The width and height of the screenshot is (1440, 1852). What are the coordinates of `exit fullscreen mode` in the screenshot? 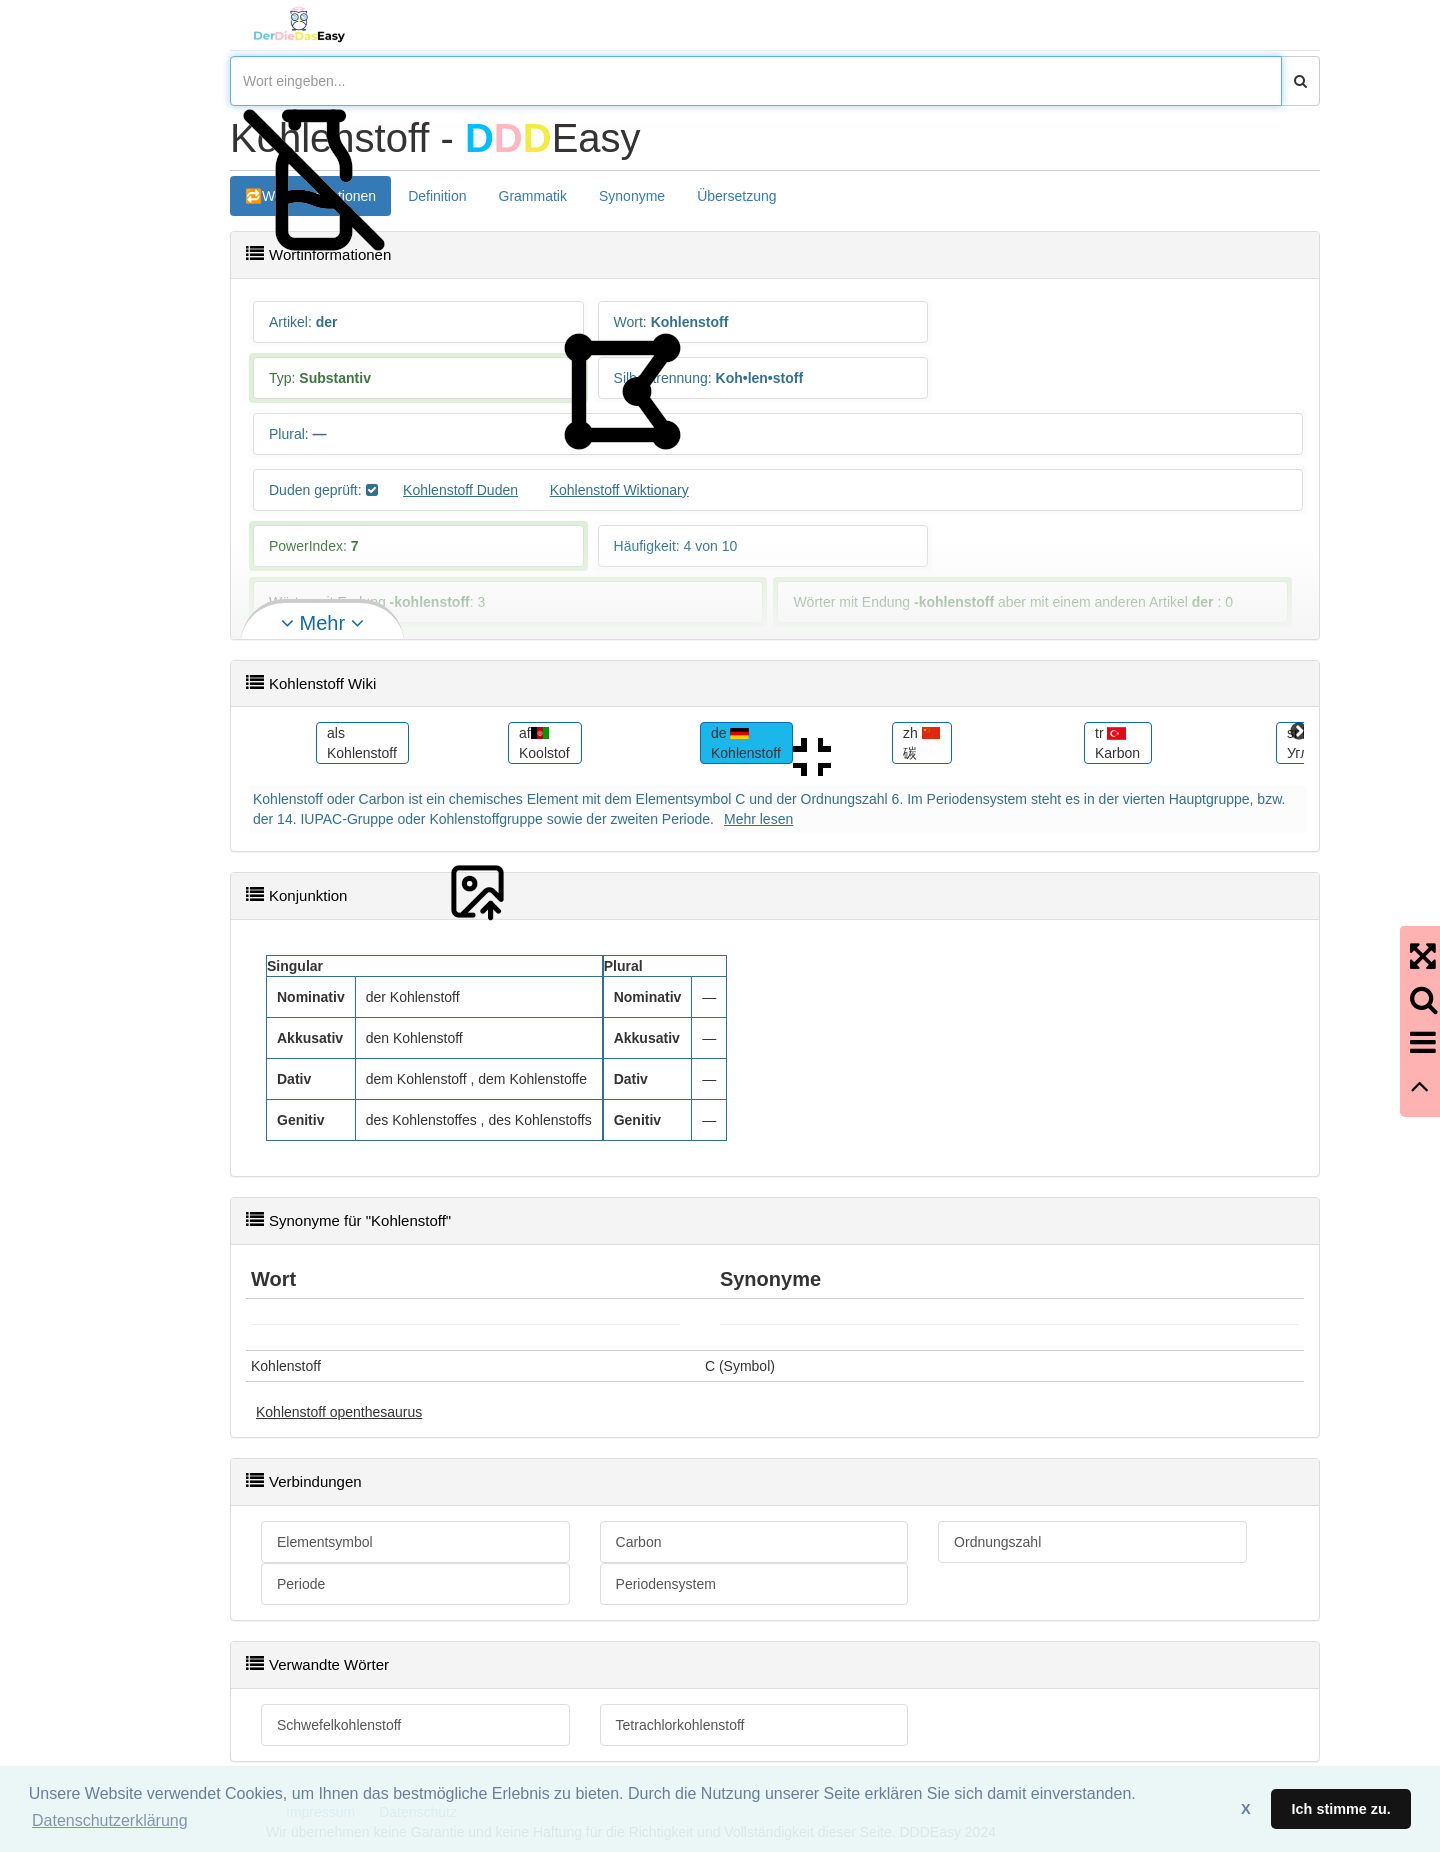 It's located at (812, 757).